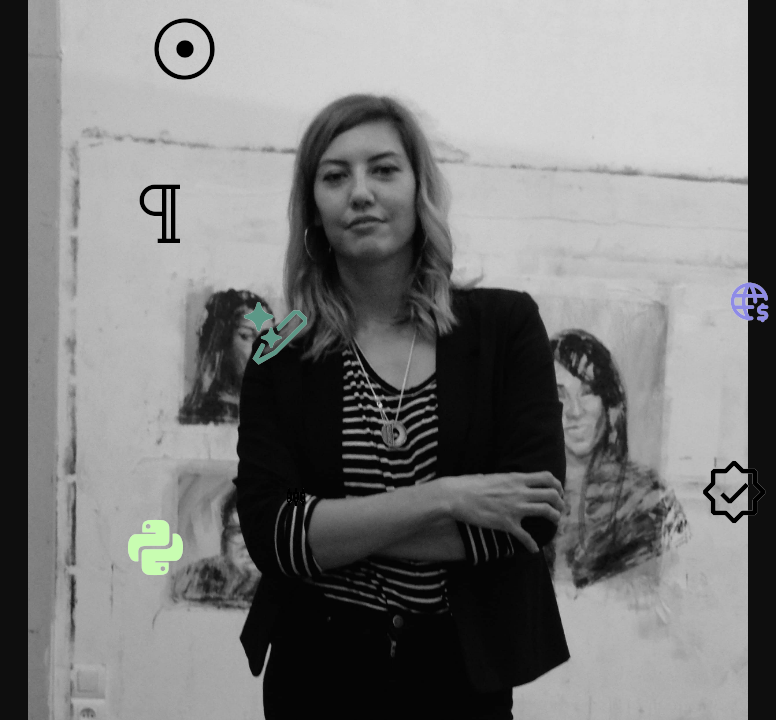 Image resolution: width=776 pixels, height=720 pixels. What do you see at coordinates (296, 497) in the screenshot?
I see `configure audio/video input settings` at bounding box center [296, 497].